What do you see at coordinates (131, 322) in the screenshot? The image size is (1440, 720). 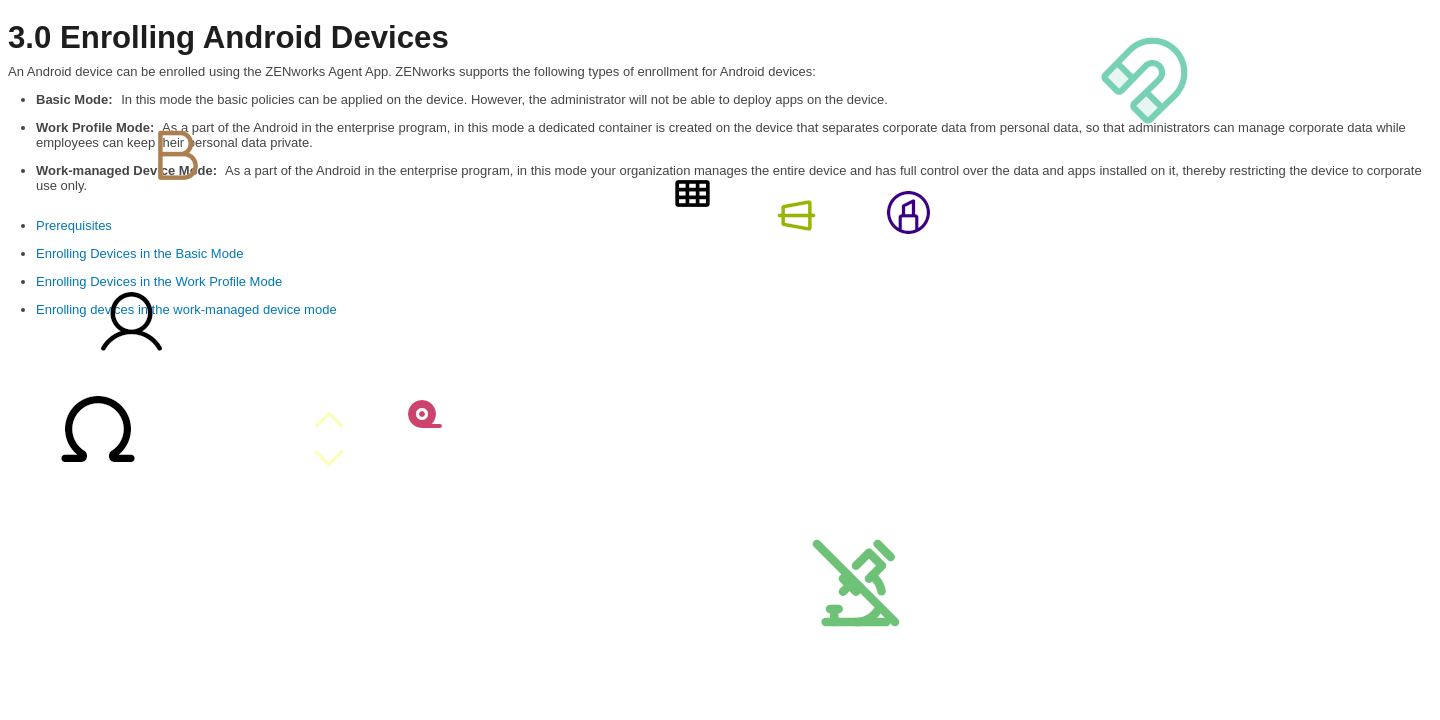 I see `view your profile` at bounding box center [131, 322].